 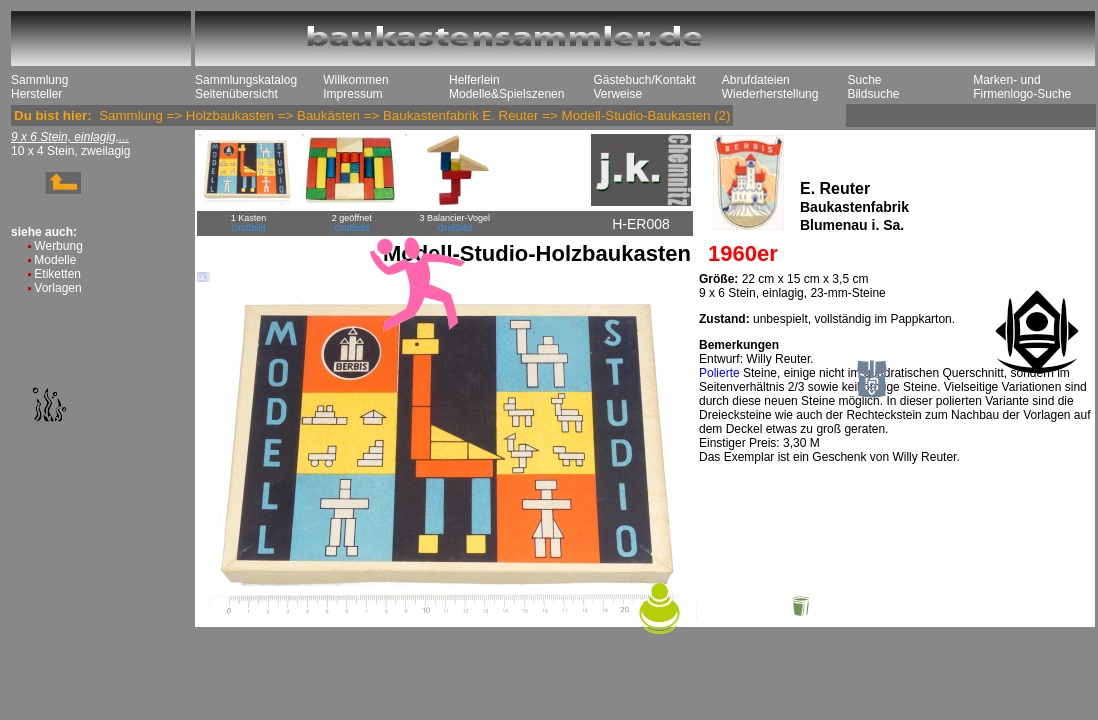 What do you see at coordinates (801, 603) in the screenshot?
I see `empty trash or recycle bin` at bounding box center [801, 603].